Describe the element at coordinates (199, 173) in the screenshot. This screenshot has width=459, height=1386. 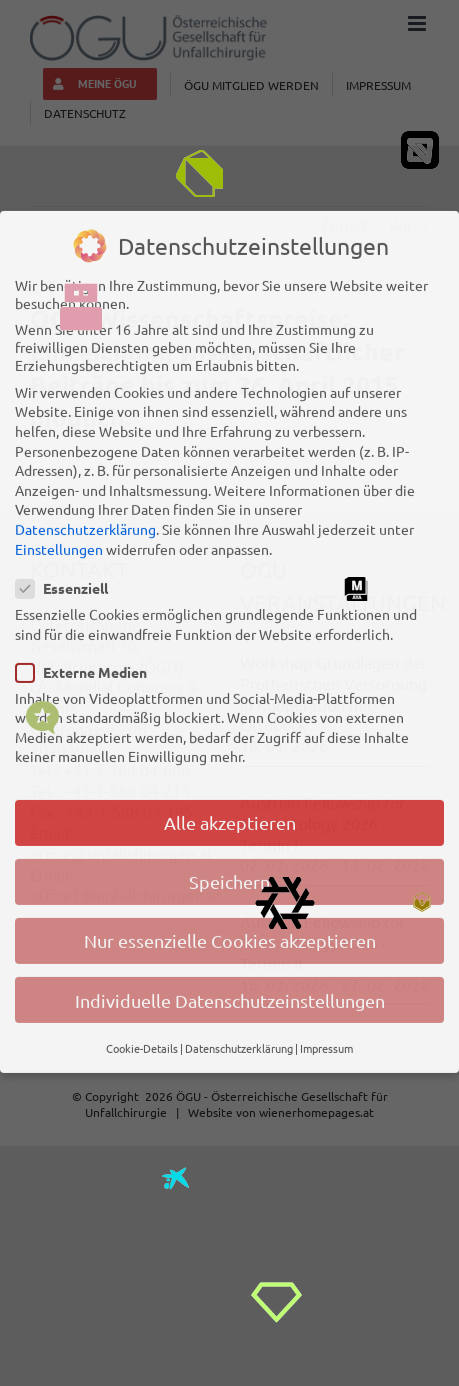
I see `dart programming language logo` at that location.